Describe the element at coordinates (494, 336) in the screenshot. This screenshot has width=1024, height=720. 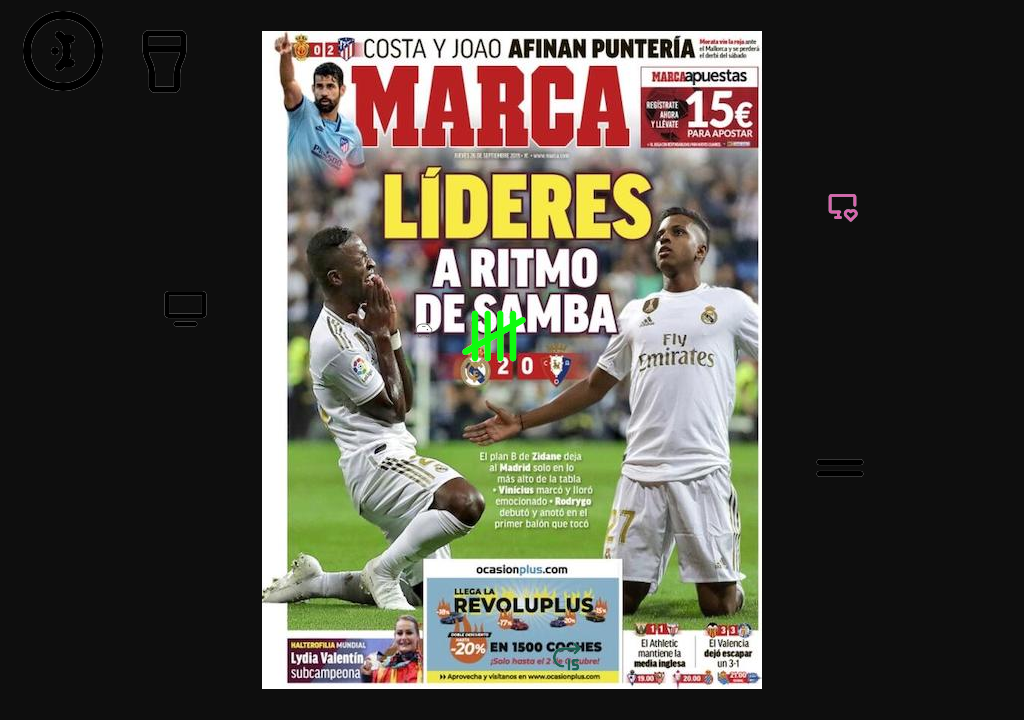
I see `track count or keep score` at that location.